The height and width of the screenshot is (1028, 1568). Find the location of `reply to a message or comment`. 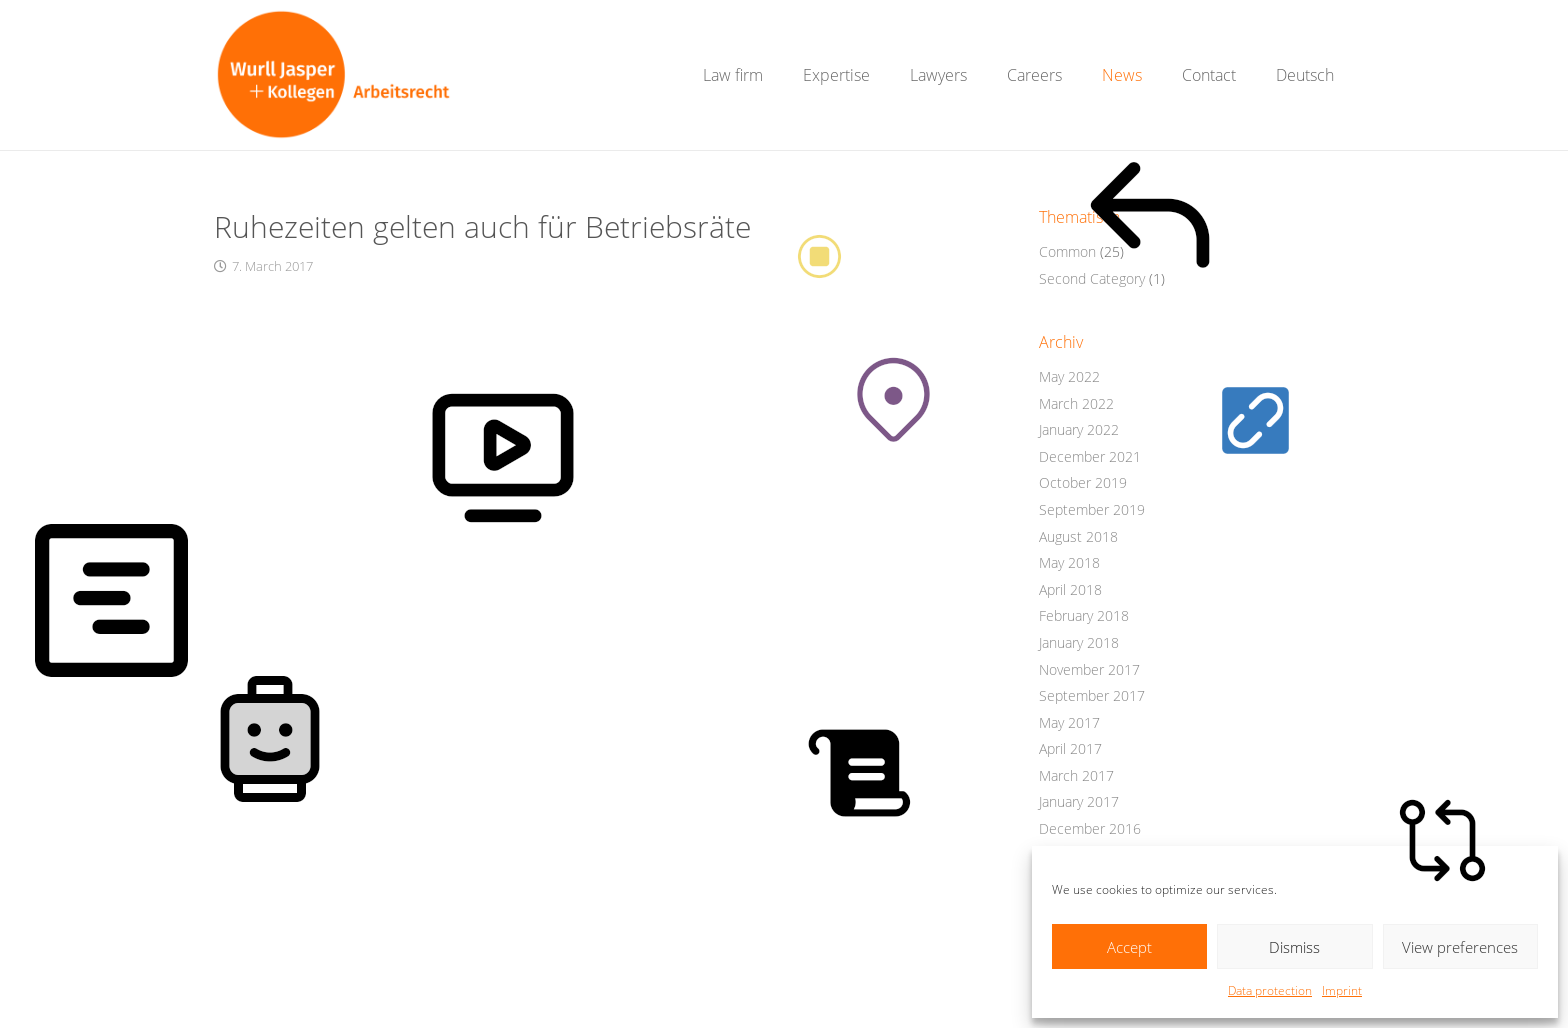

reply to a message or comment is located at coordinates (1149, 216).